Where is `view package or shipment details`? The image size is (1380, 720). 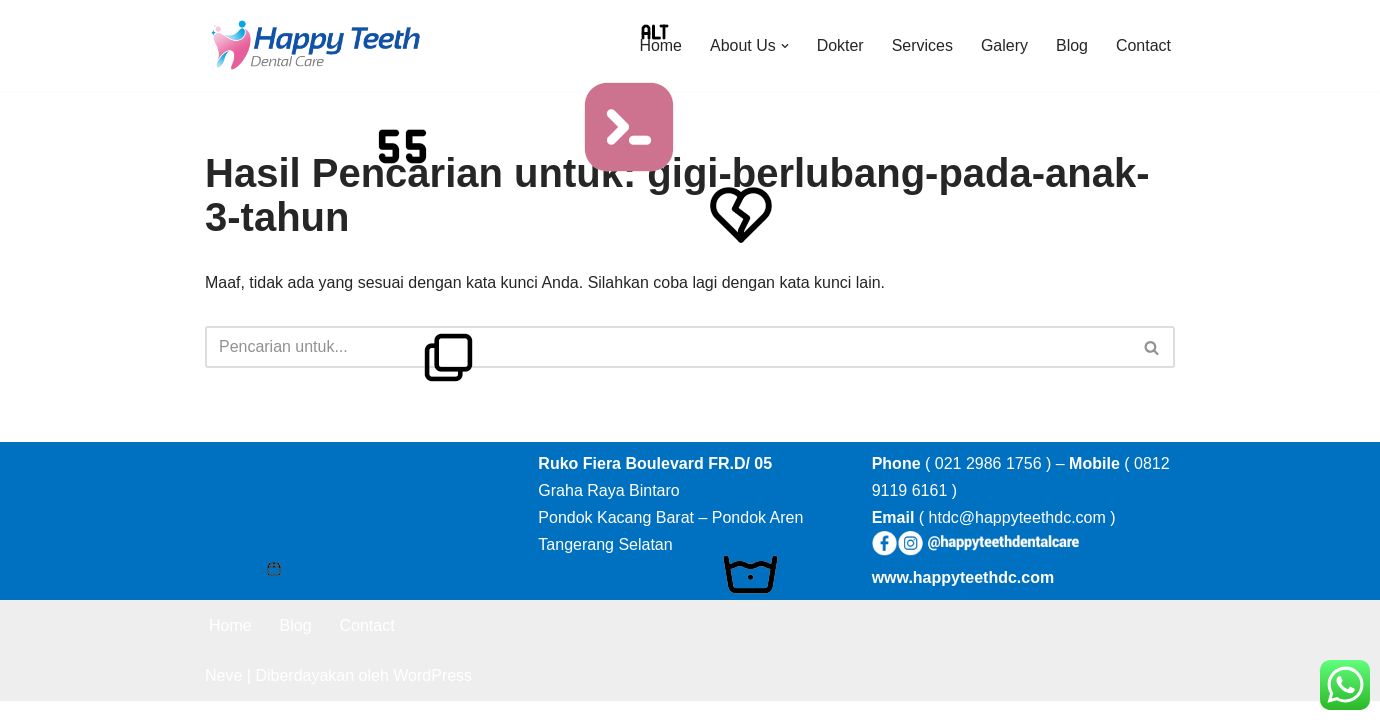
view package or shipment details is located at coordinates (274, 569).